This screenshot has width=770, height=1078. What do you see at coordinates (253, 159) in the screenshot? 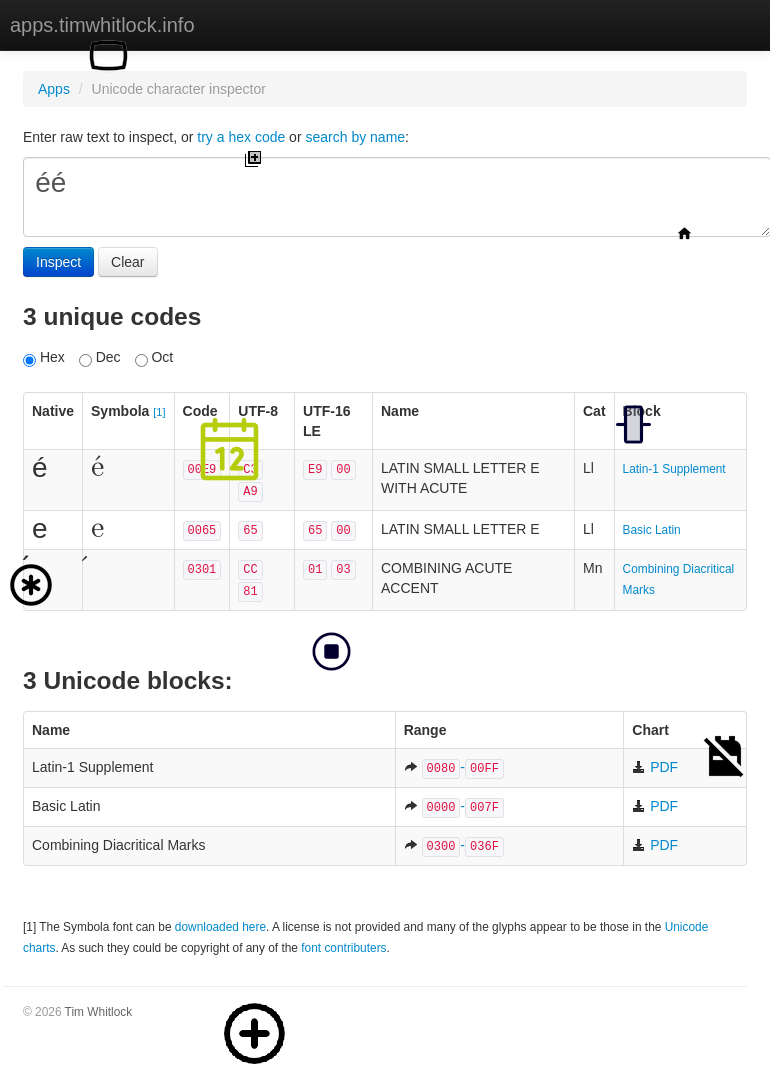
I see `add item to your library` at bounding box center [253, 159].